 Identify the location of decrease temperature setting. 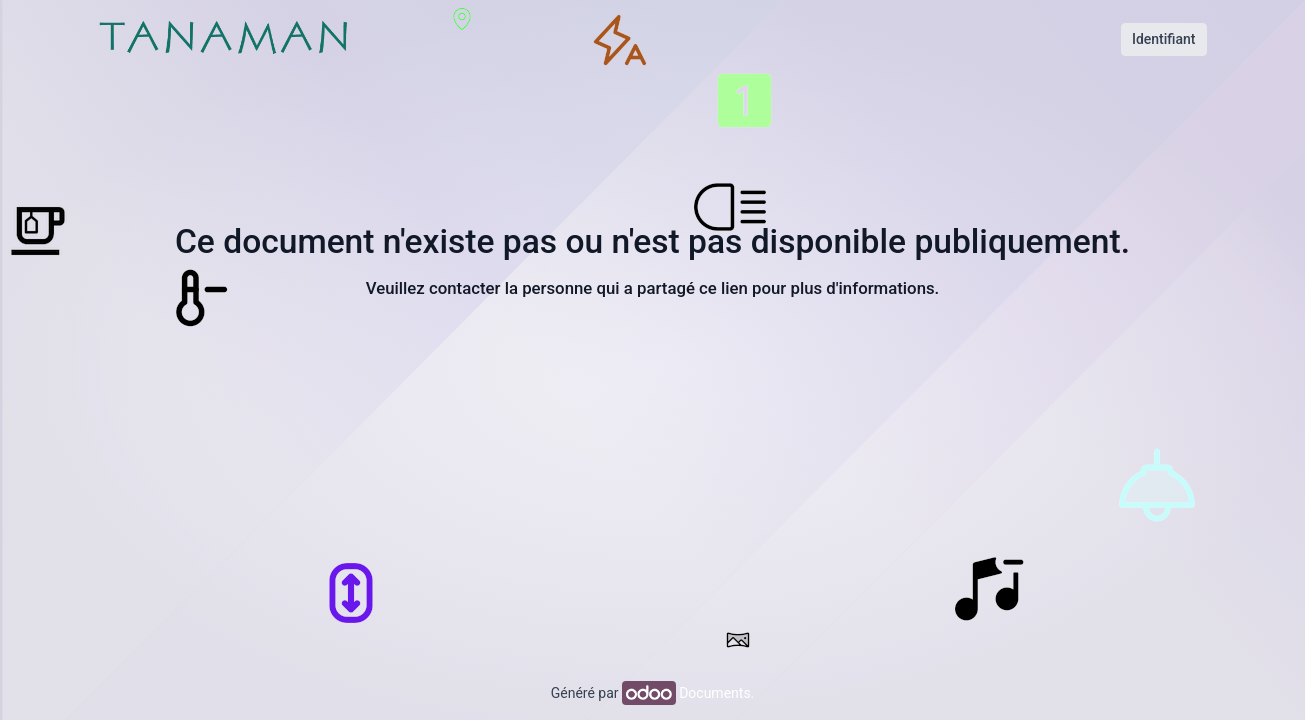
(196, 298).